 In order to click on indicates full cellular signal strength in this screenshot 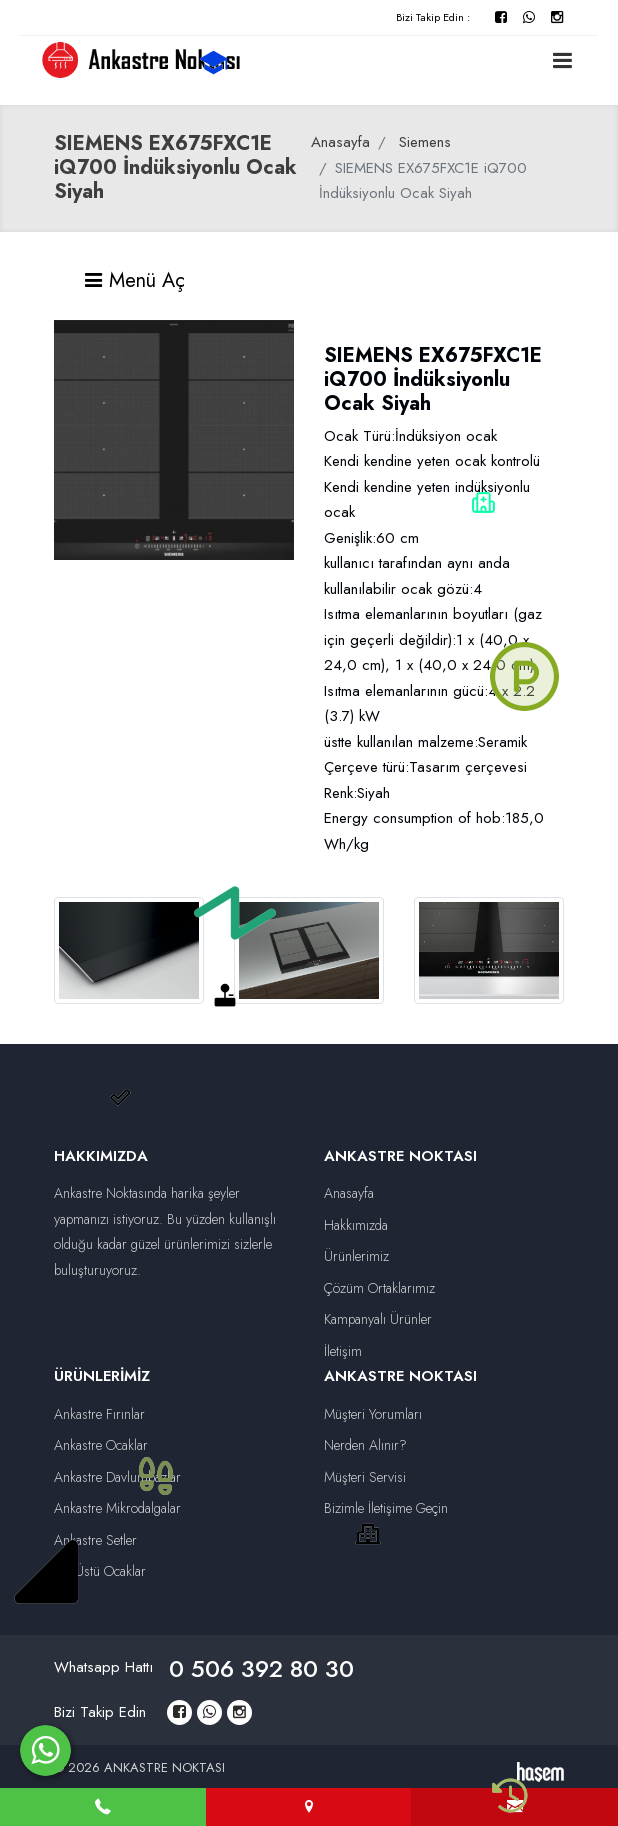, I will do `click(51, 1574)`.